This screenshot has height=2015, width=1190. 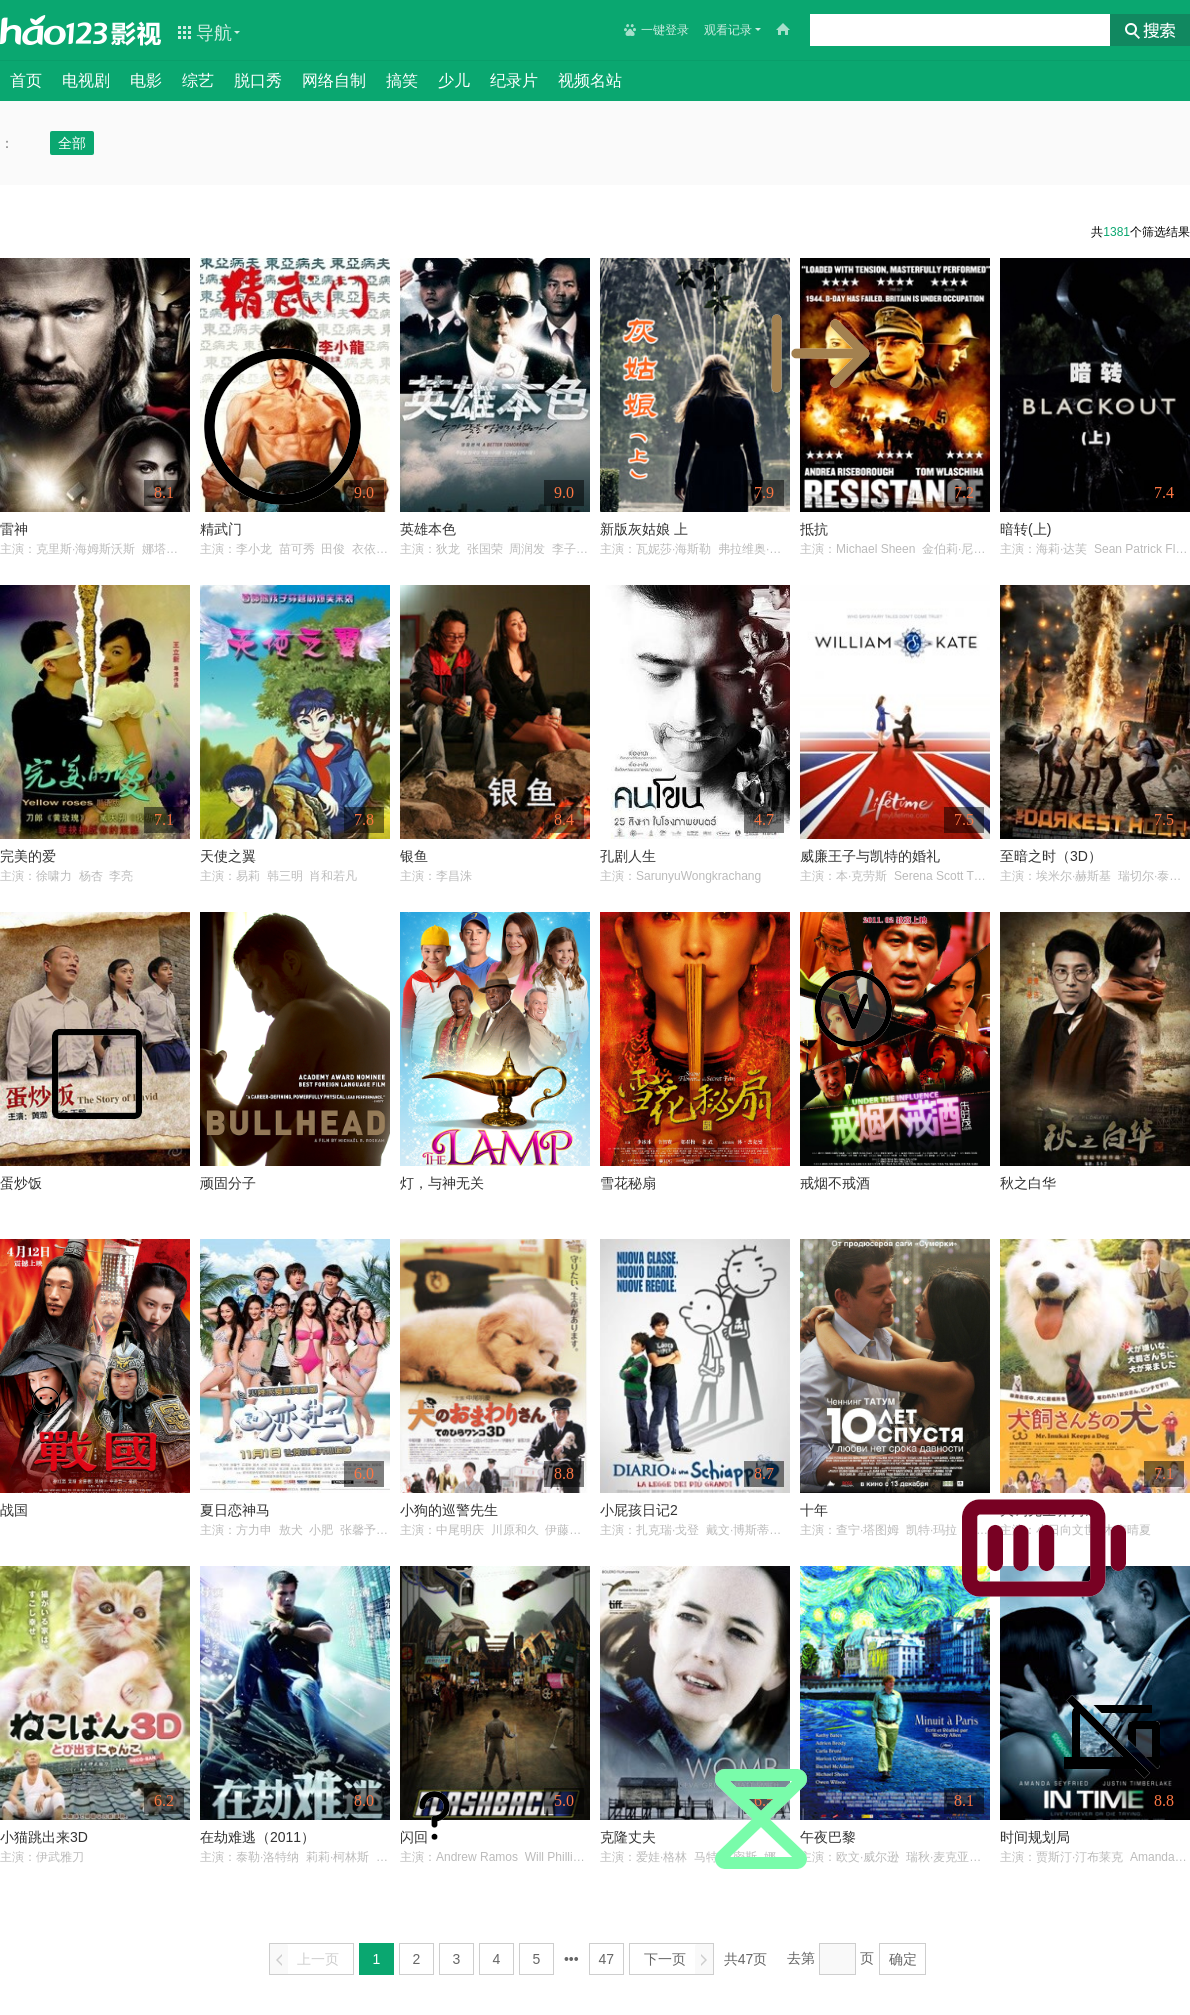 What do you see at coordinates (761, 1819) in the screenshot?
I see `indicates high time remaining or early stage of a process` at bounding box center [761, 1819].